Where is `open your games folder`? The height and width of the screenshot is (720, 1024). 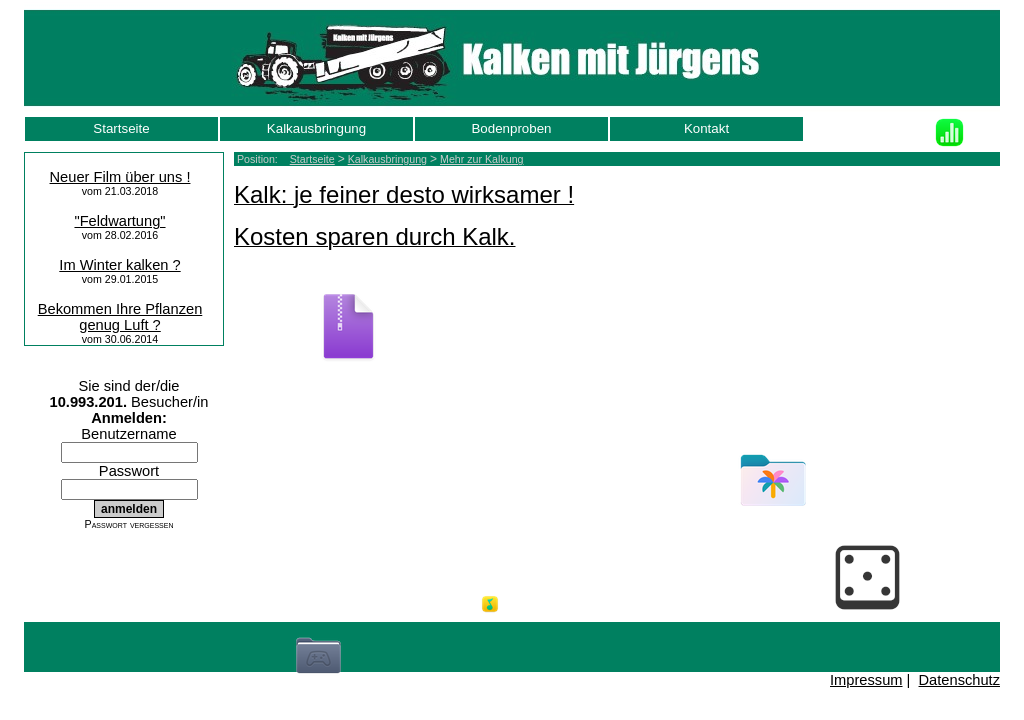 open your games folder is located at coordinates (318, 655).